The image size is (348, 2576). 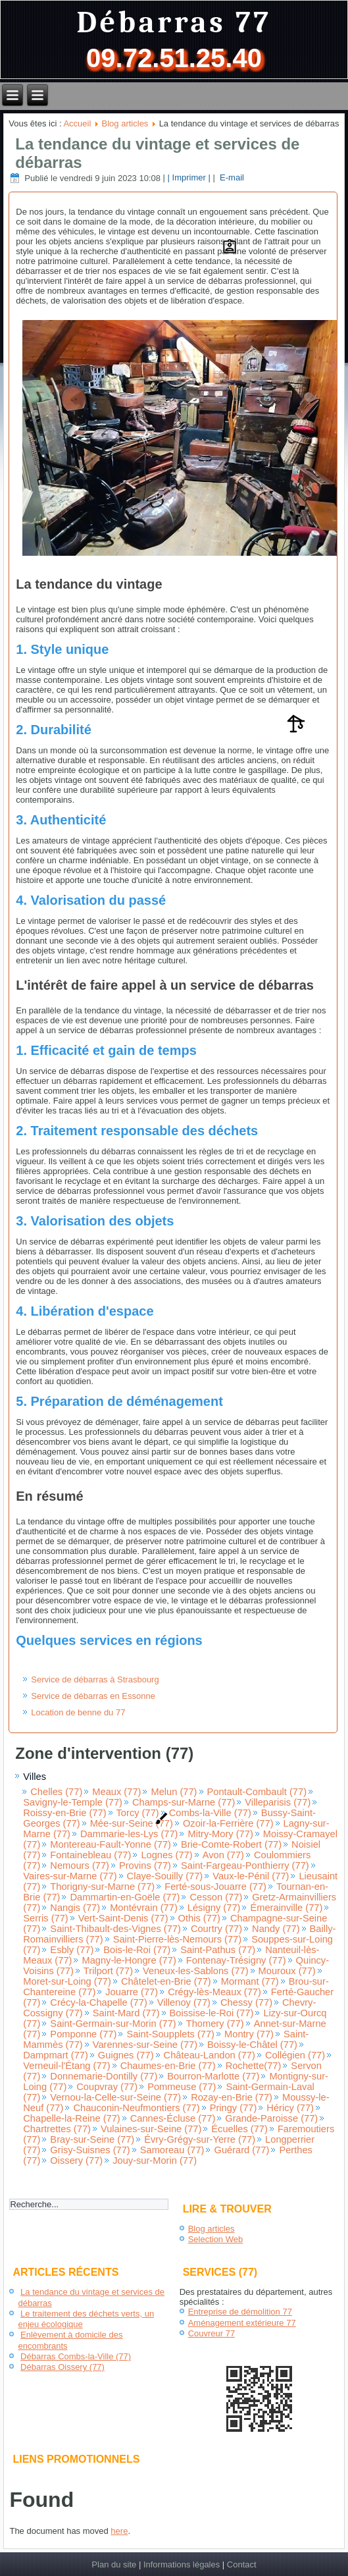 What do you see at coordinates (161, 1818) in the screenshot?
I see `access drawing or painting tools` at bounding box center [161, 1818].